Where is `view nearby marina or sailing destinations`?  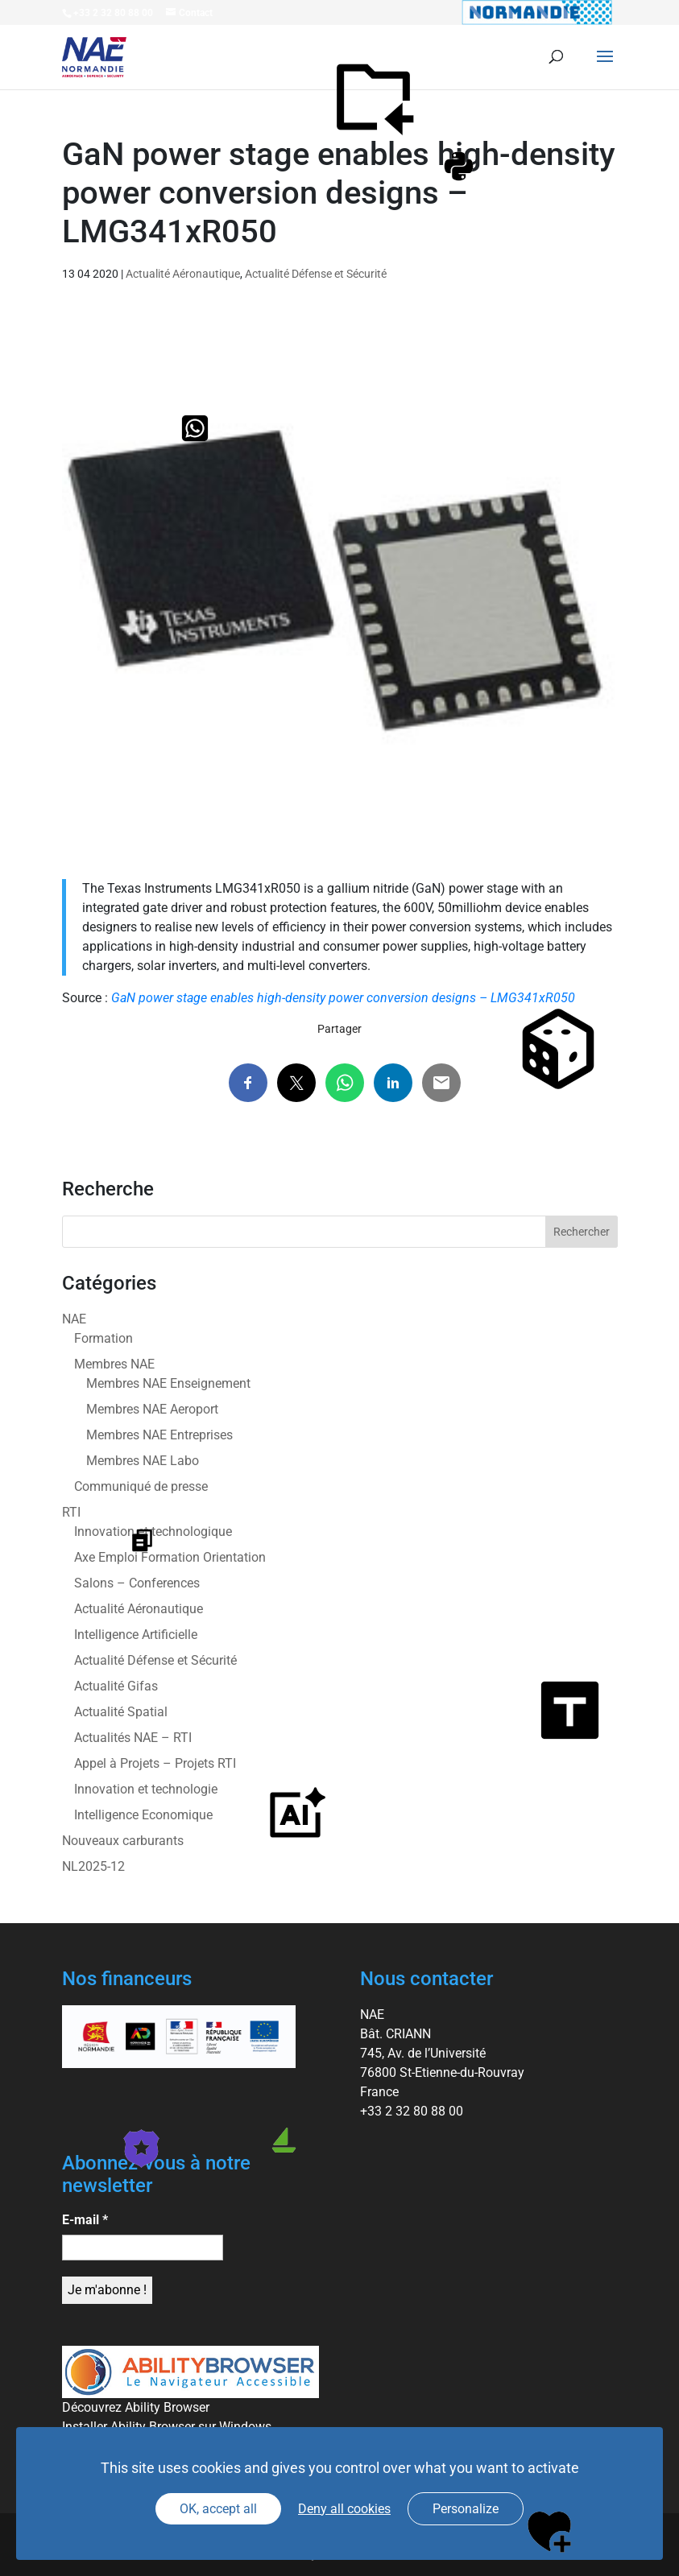 view nearby marina or sailing destinations is located at coordinates (284, 2140).